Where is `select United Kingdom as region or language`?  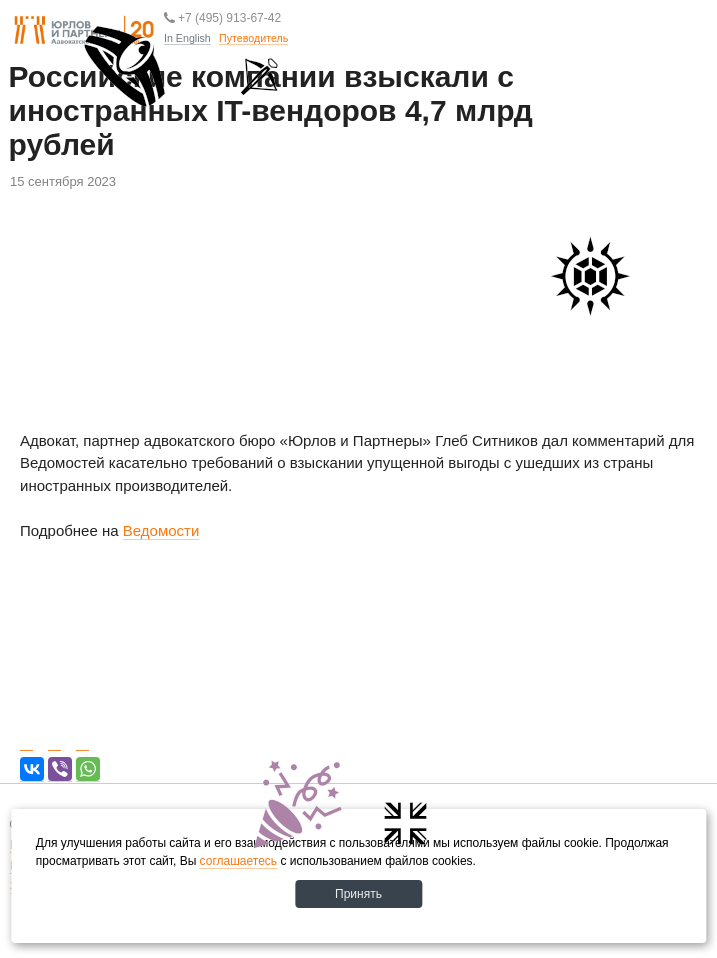 select United Kingdom as region or language is located at coordinates (405, 823).